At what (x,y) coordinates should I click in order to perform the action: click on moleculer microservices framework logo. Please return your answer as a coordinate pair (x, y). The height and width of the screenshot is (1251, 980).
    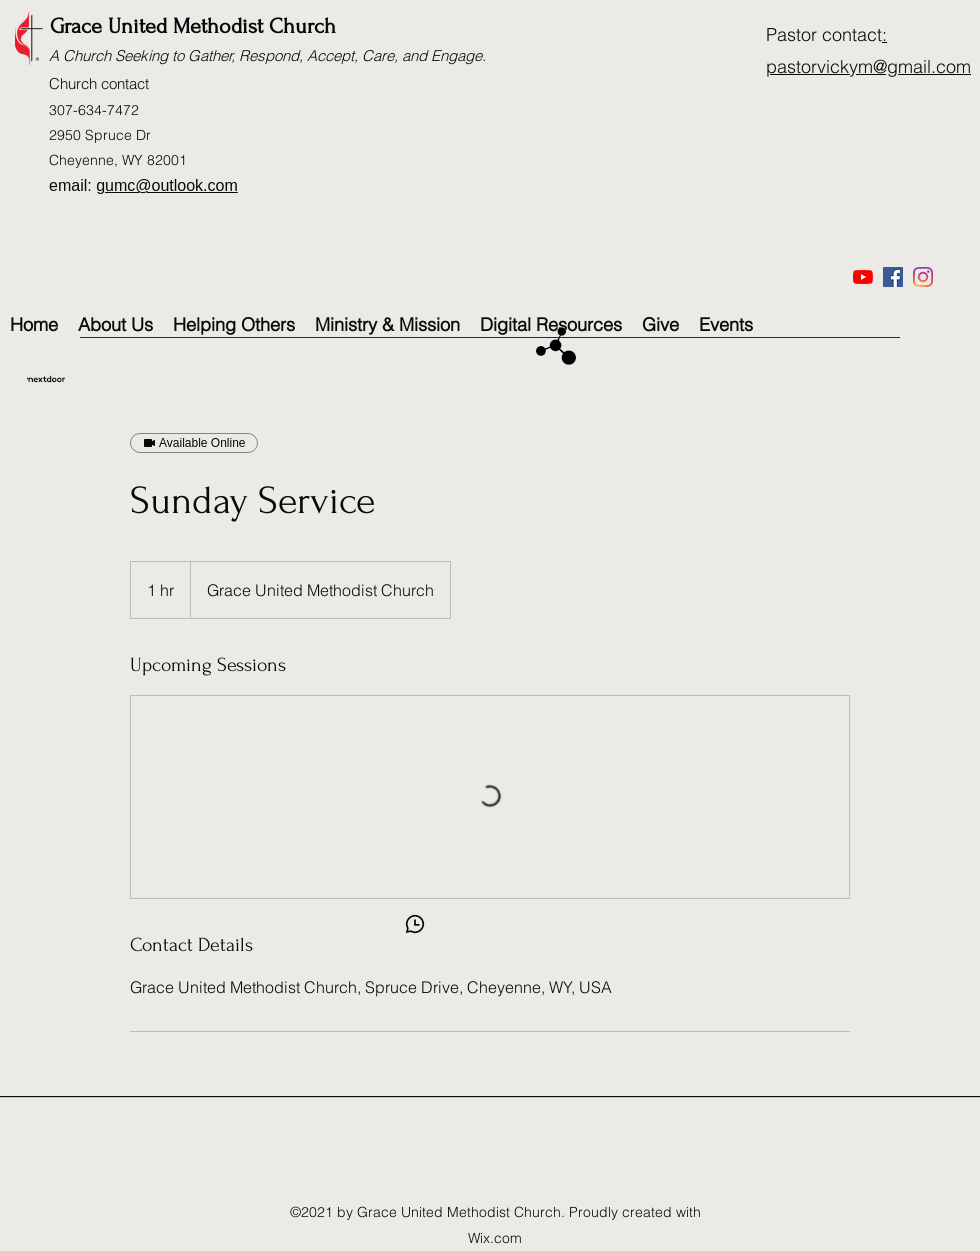
    Looking at the image, I should click on (556, 346).